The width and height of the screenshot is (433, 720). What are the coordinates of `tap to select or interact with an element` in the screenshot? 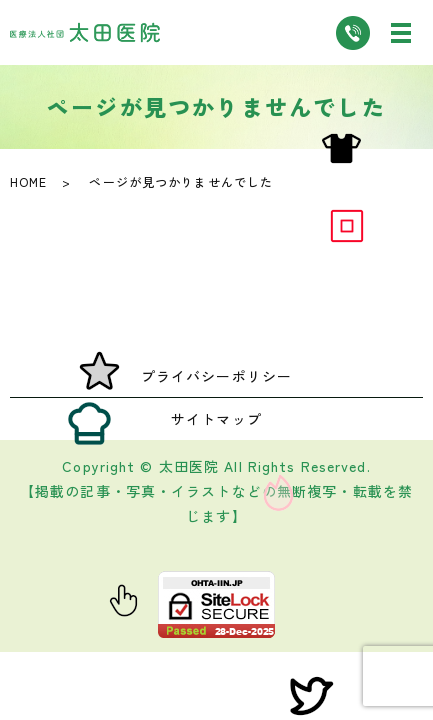 It's located at (123, 600).